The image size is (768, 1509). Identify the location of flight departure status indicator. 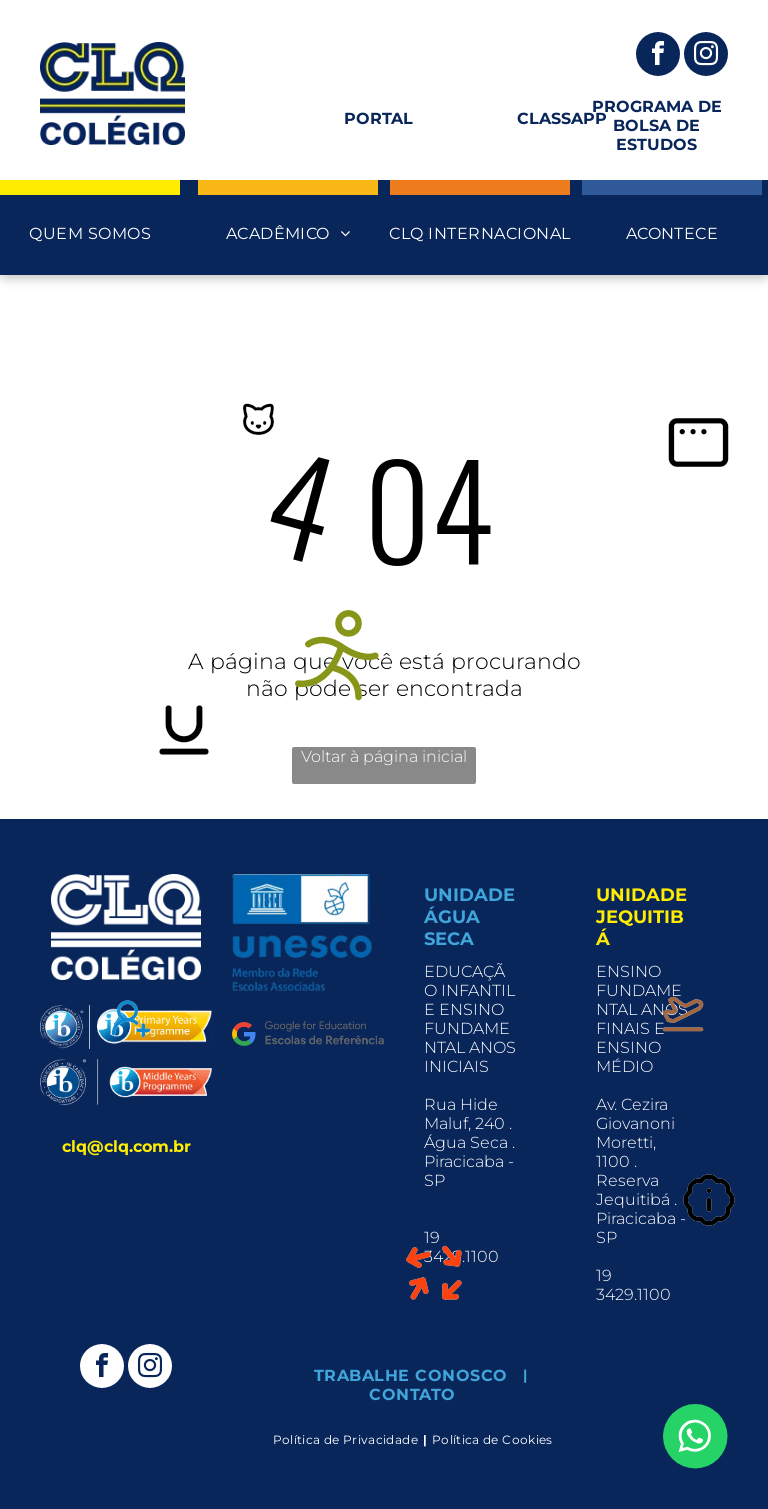
(683, 1011).